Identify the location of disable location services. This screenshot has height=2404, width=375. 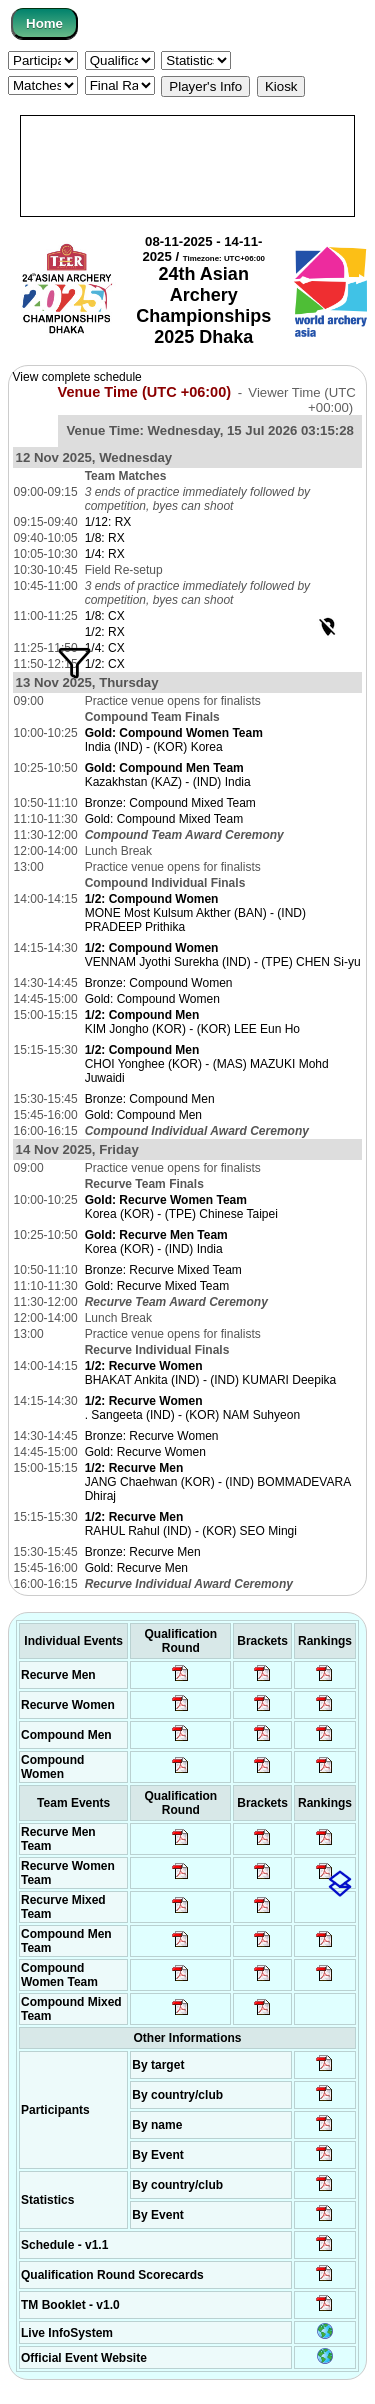
(328, 627).